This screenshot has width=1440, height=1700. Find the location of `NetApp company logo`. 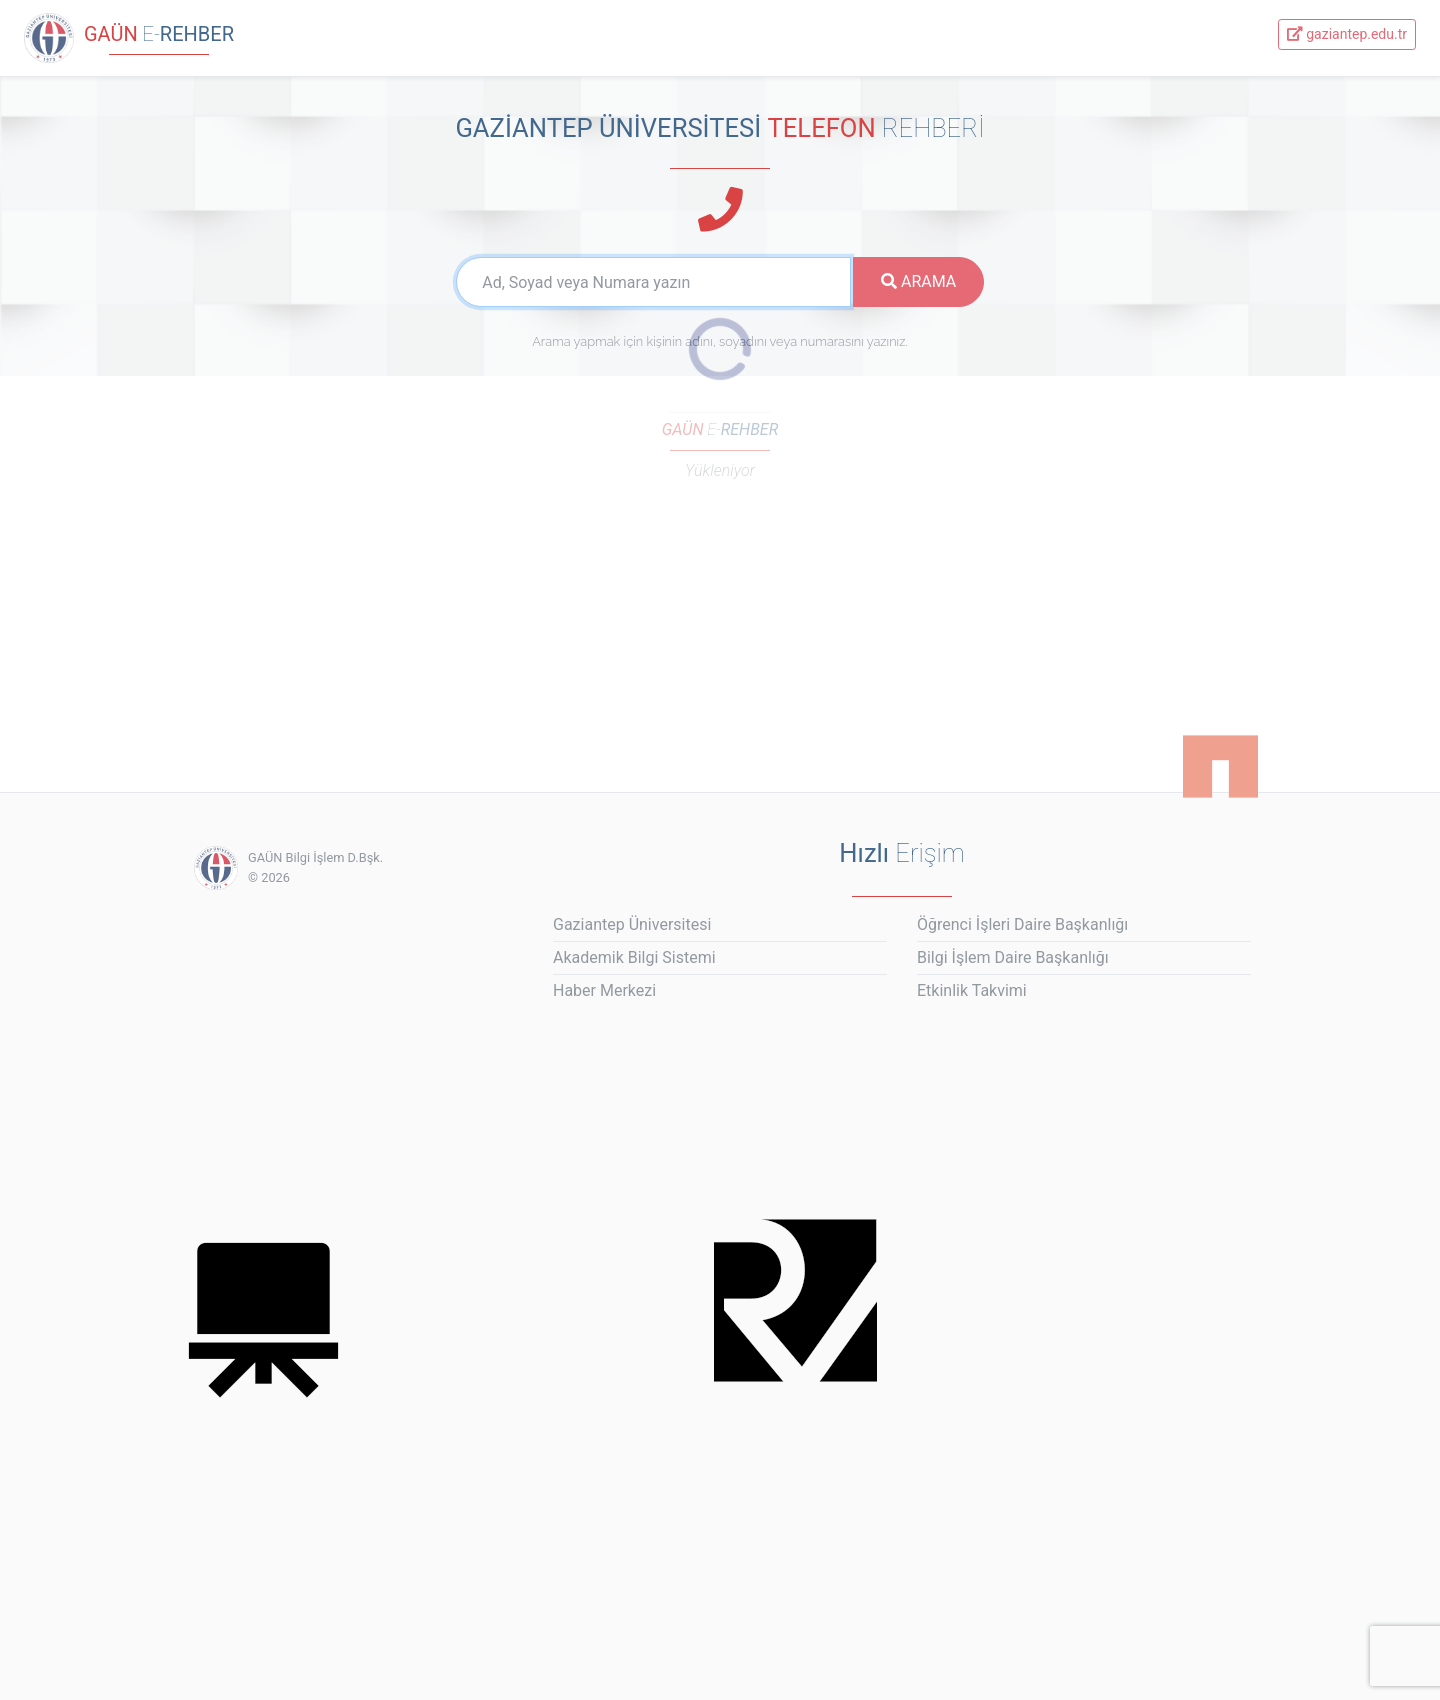

NetApp company logo is located at coordinates (1220, 766).